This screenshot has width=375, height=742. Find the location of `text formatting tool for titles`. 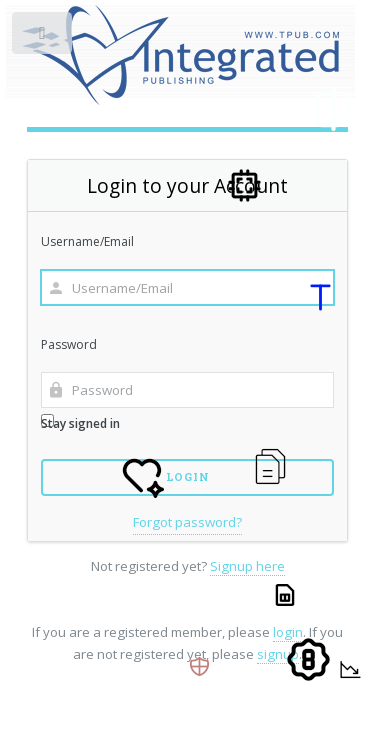

text formatting tool for titles is located at coordinates (320, 297).